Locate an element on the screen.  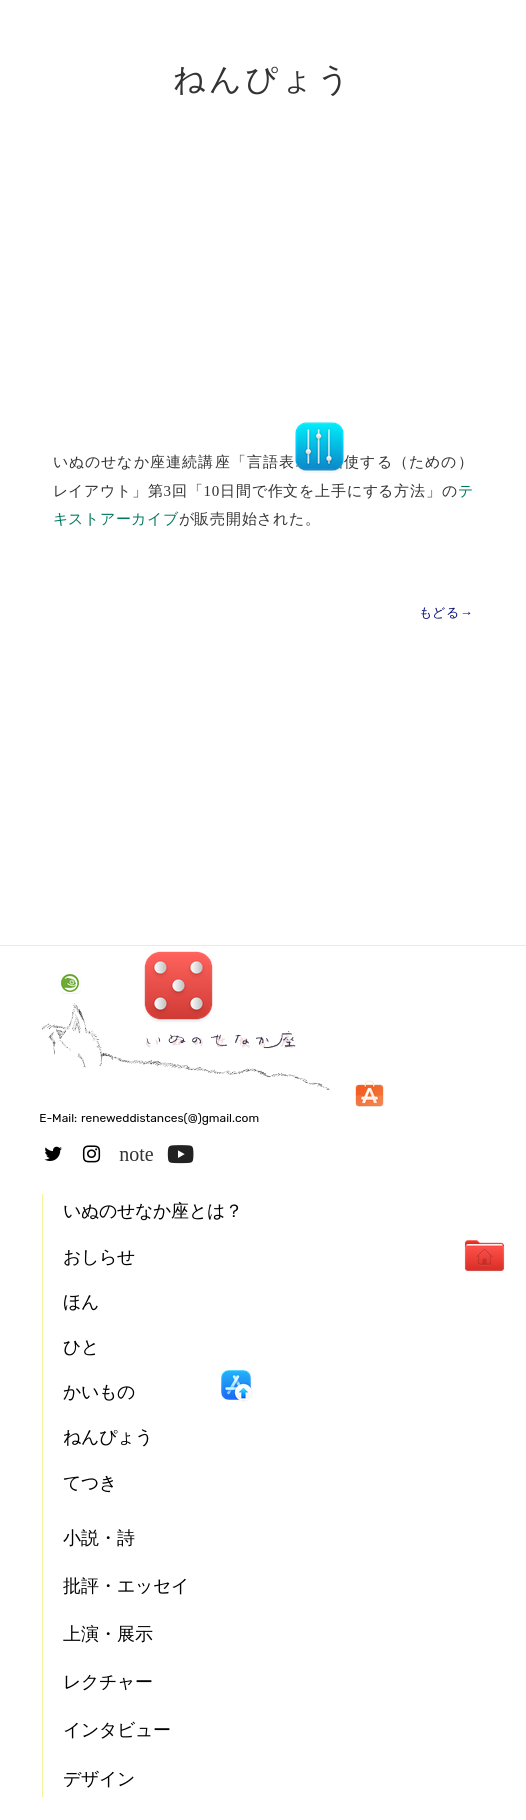
open tali dice game app is located at coordinates (178, 985).